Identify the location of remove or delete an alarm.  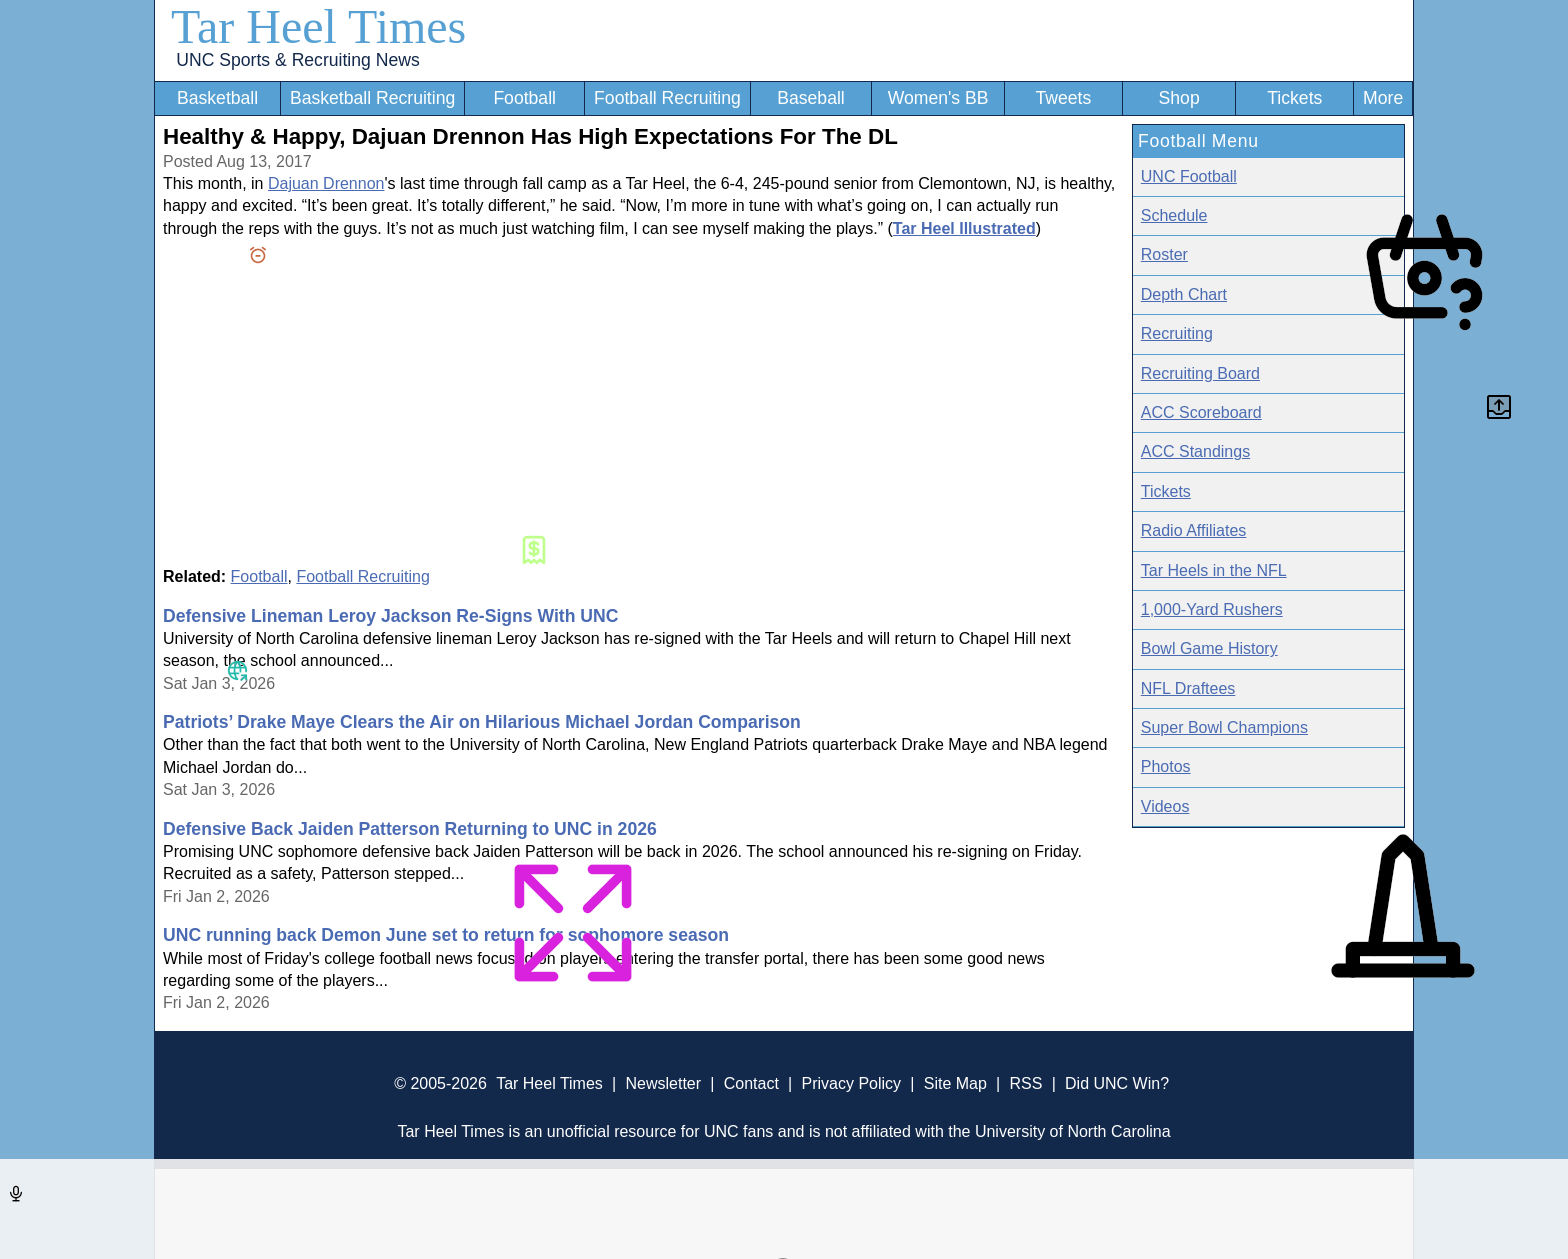
(258, 255).